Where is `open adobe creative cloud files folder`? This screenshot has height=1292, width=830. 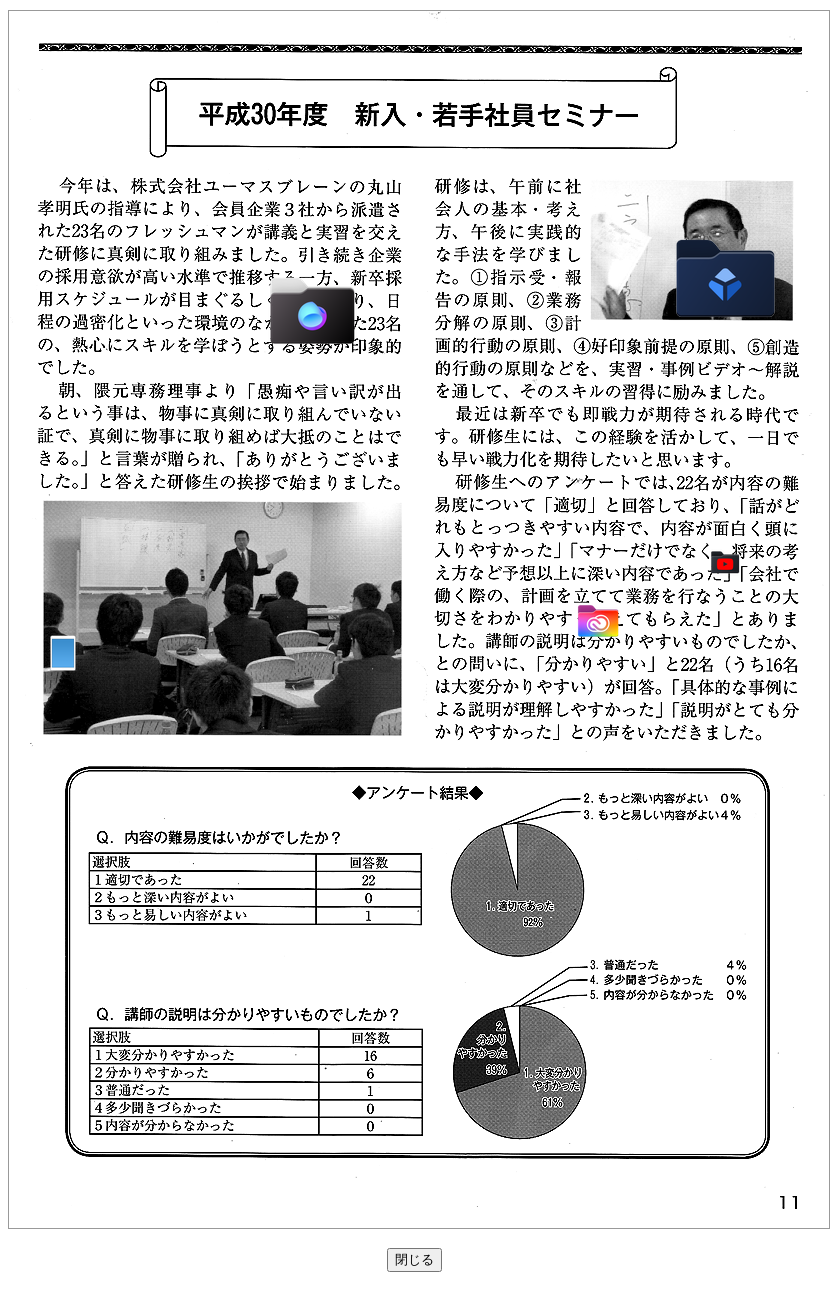 open adobe creative cloud files folder is located at coordinates (598, 622).